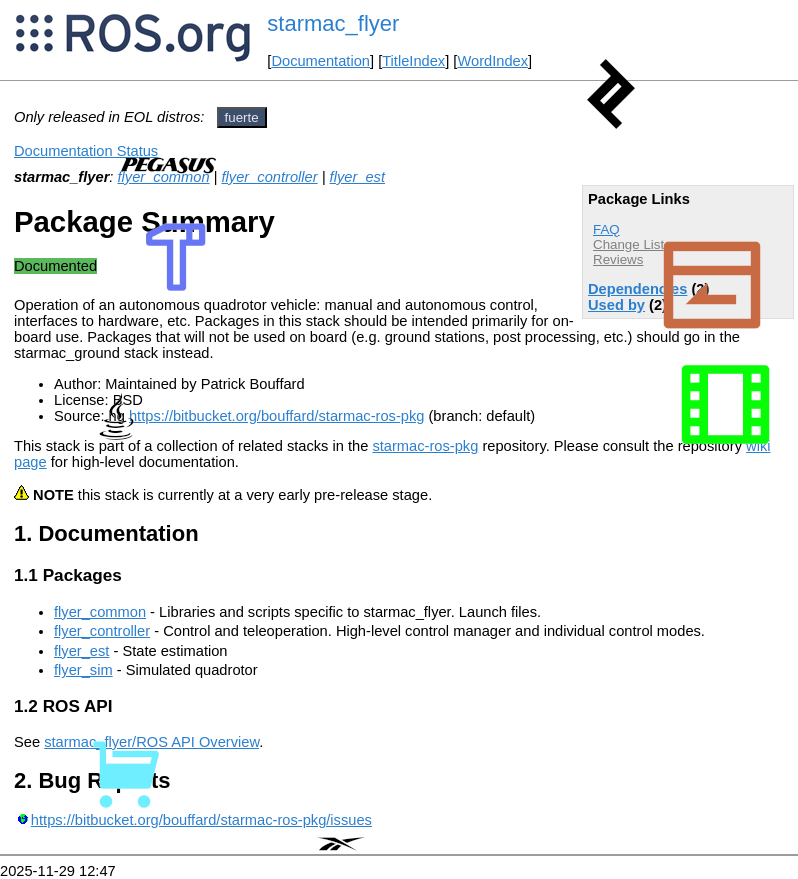 The height and width of the screenshot is (879, 798). I want to click on visit toptal website or platform, so click(611, 94).